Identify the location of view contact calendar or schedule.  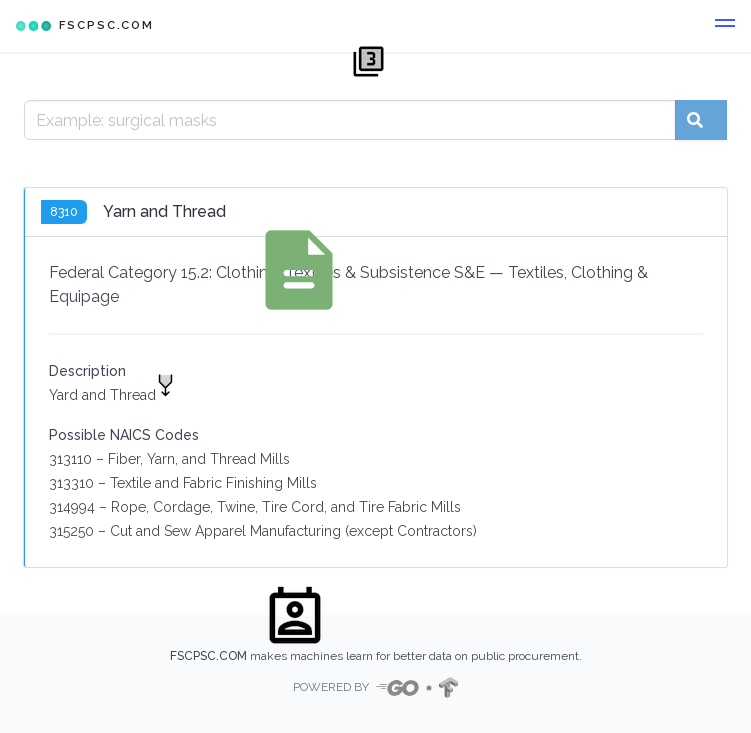
(295, 618).